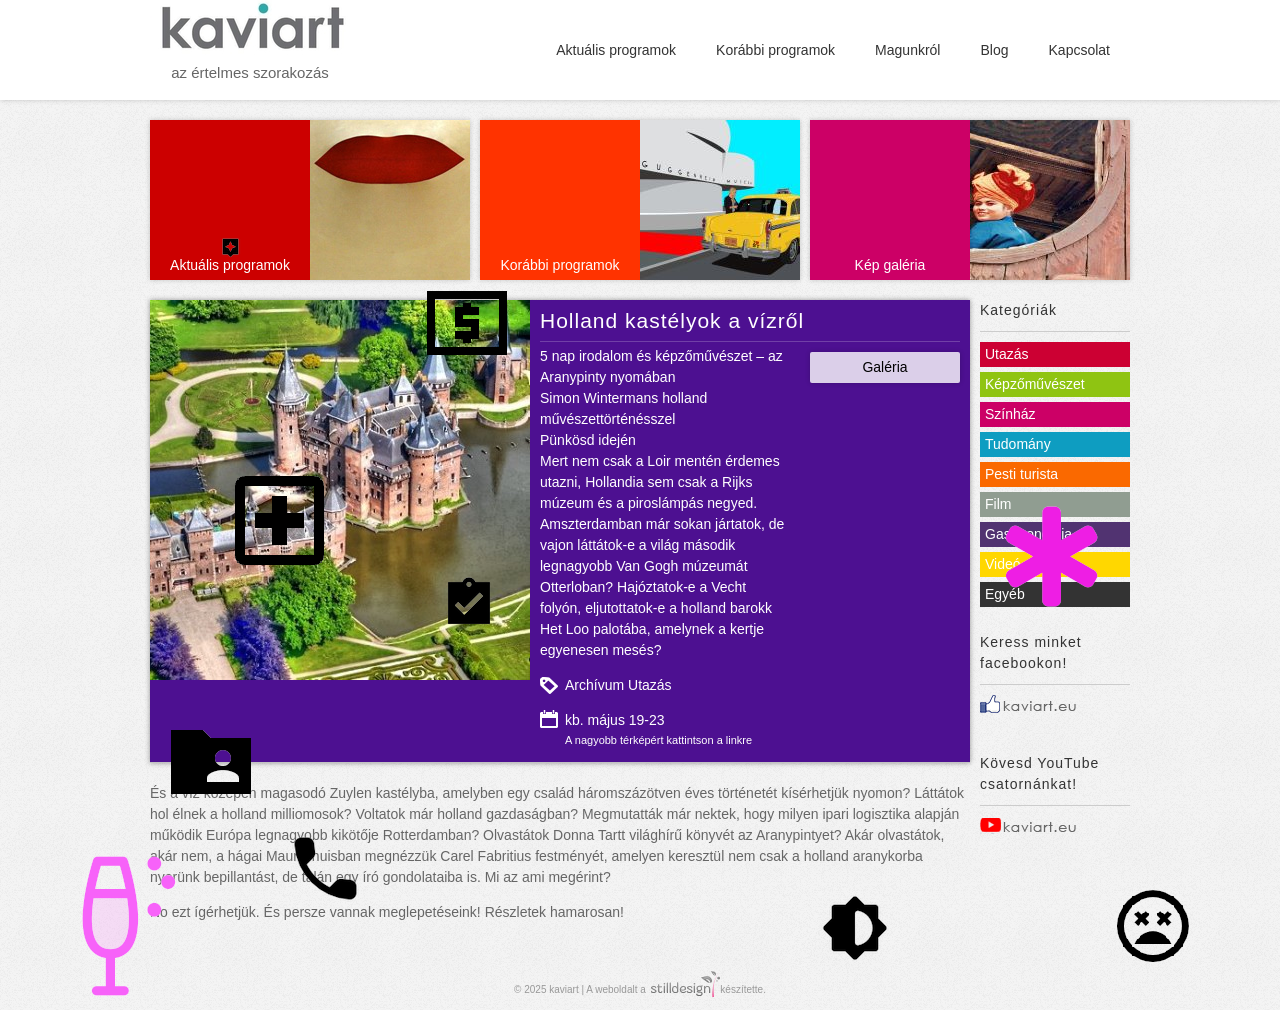  Describe the element at coordinates (115, 926) in the screenshot. I see `celebrate an achievement or milestone` at that location.